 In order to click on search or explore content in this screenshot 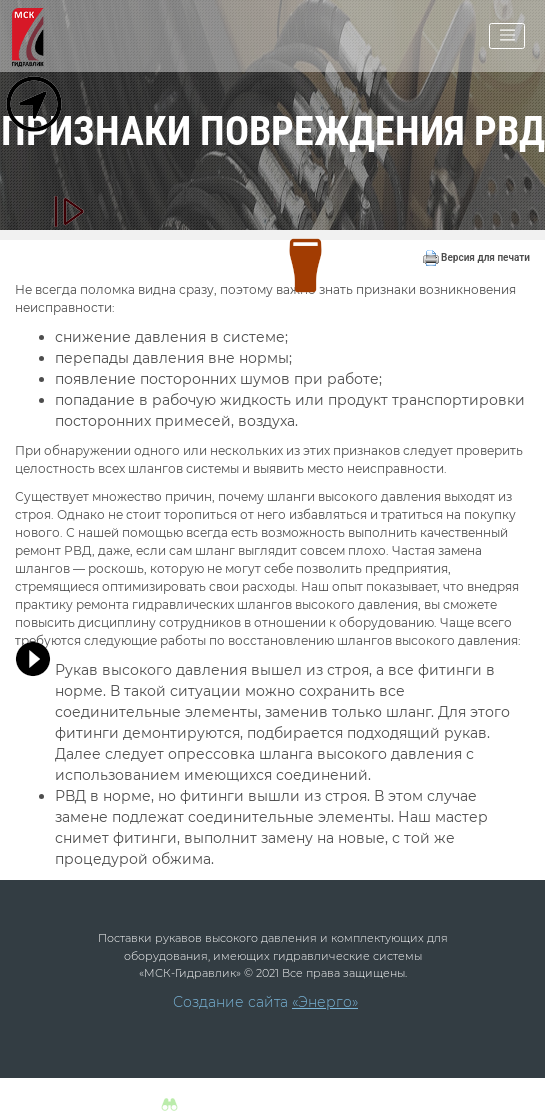, I will do `click(169, 1104)`.